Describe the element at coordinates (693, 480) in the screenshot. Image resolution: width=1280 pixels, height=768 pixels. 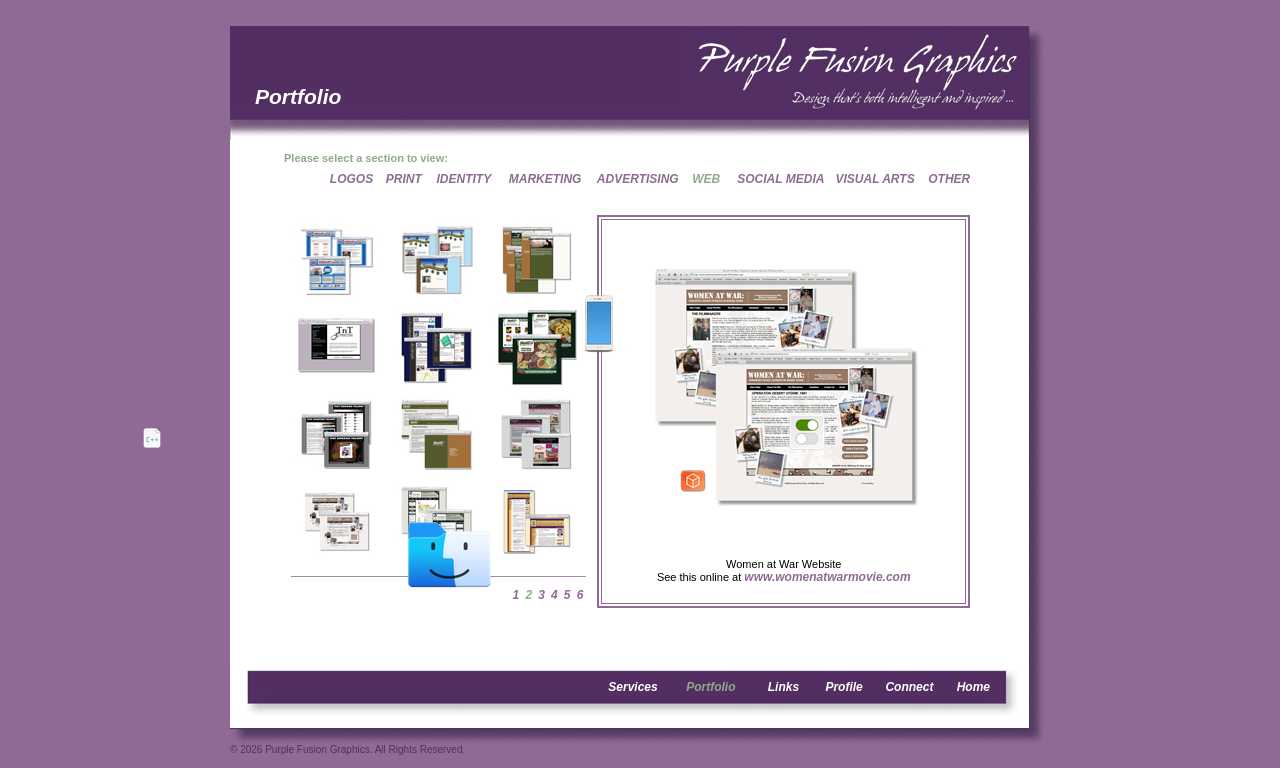
I see `3ds format 3d model file` at that location.